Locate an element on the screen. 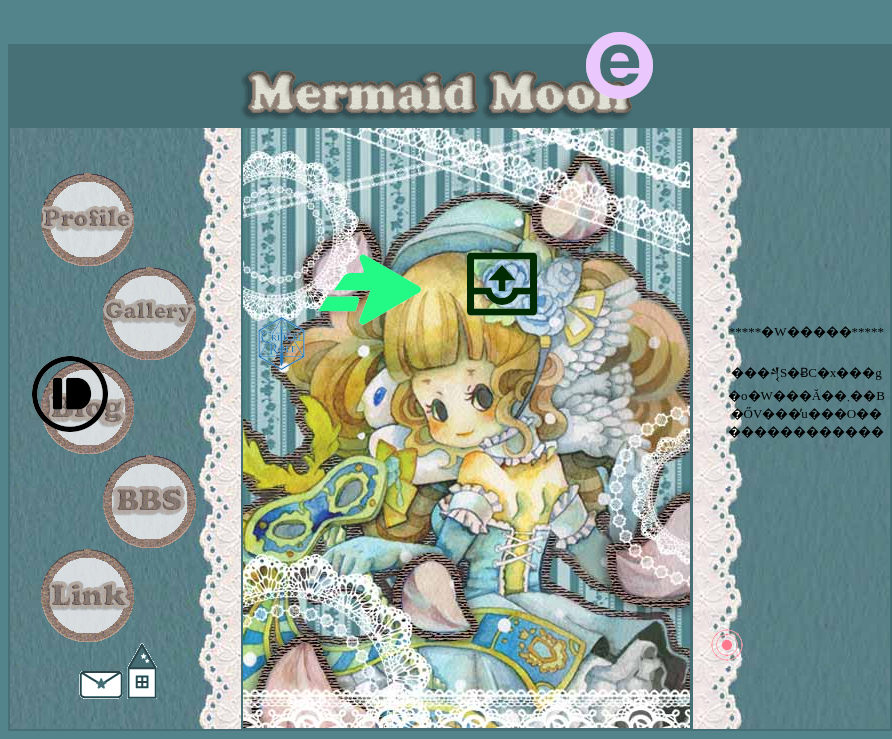 The height and width of the screenshot is (739, 892). Embarcadero Technologies company logo is located at coordinates (619, 65).